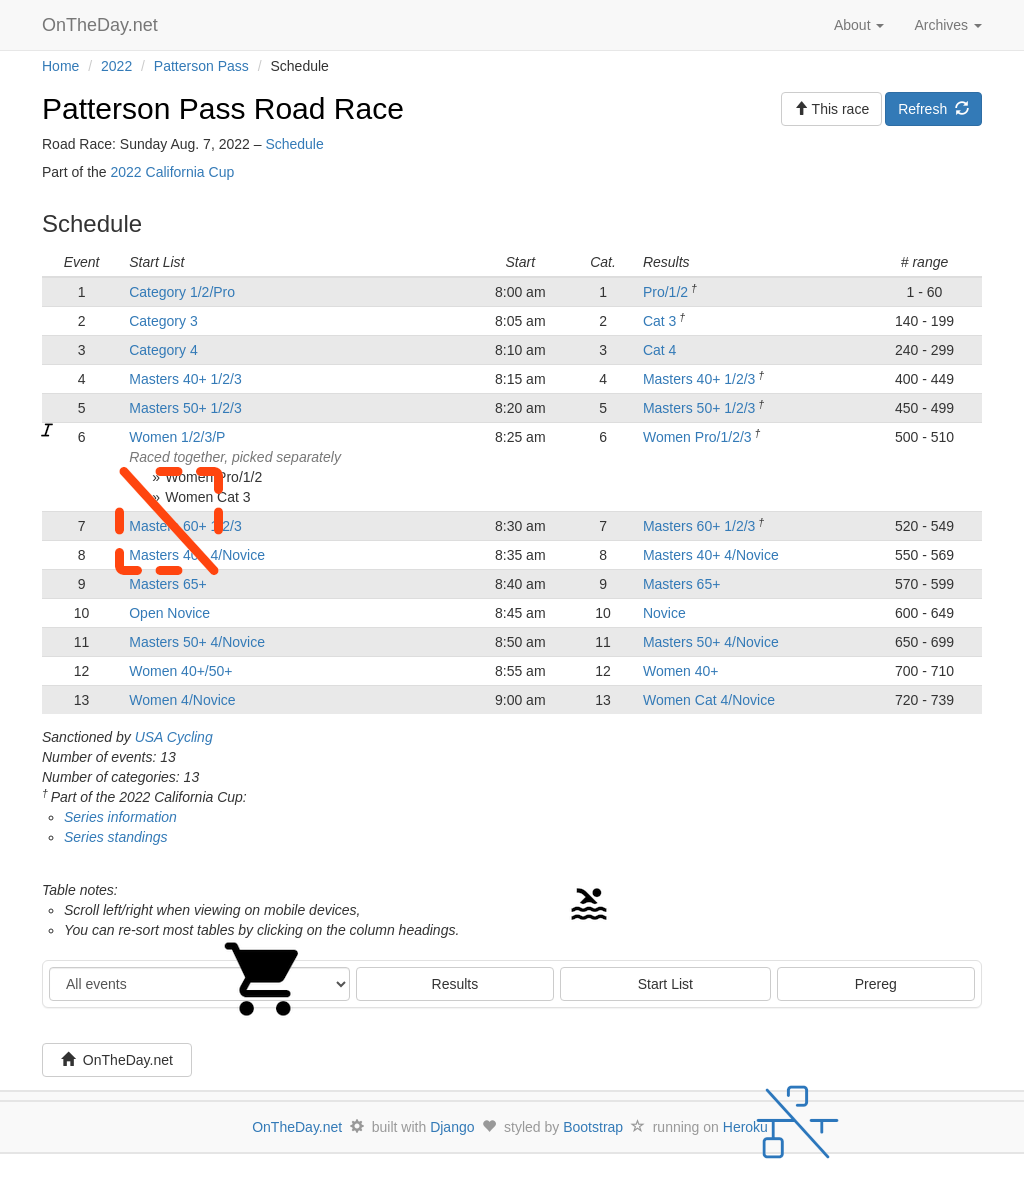 The width and height of the screenshot is (1024, 1184). I want to click on view nearby grocery stores, so click(265, 979).